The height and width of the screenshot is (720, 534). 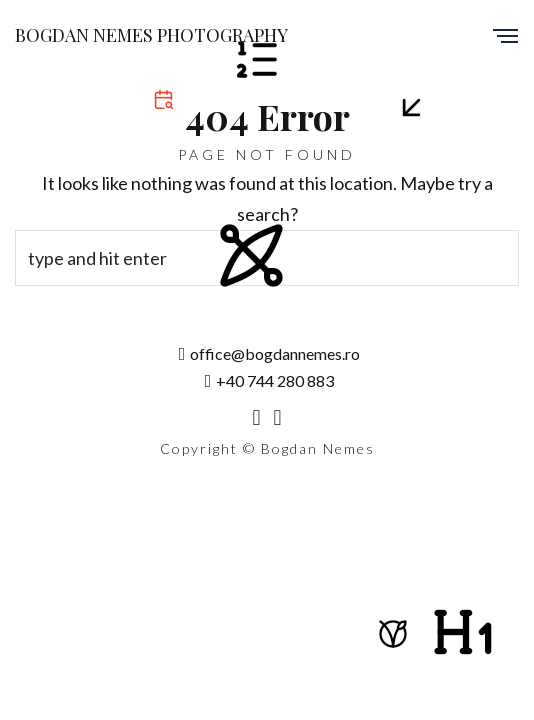 I want to click on format text as heading level 1, so click(x=466, y=632).